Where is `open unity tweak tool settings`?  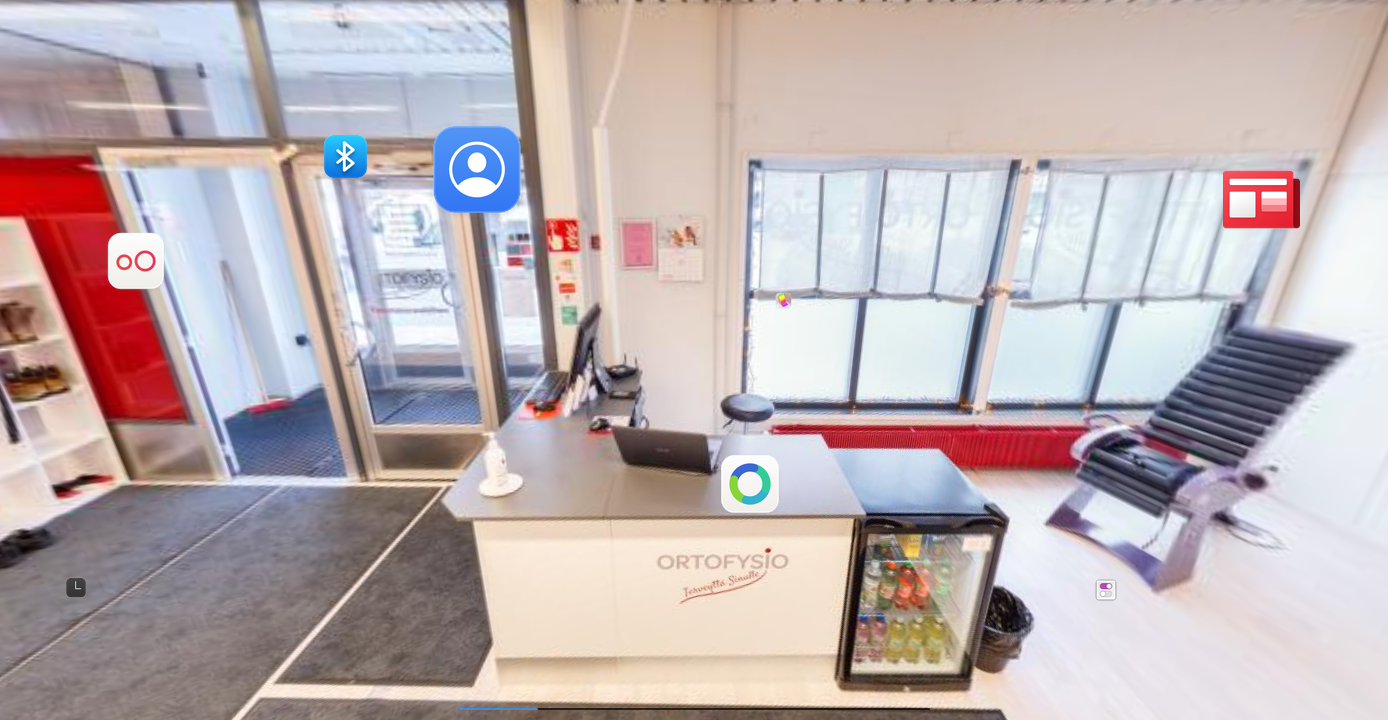
open unity tweak tool settings is located at coordinates (1106, 590).